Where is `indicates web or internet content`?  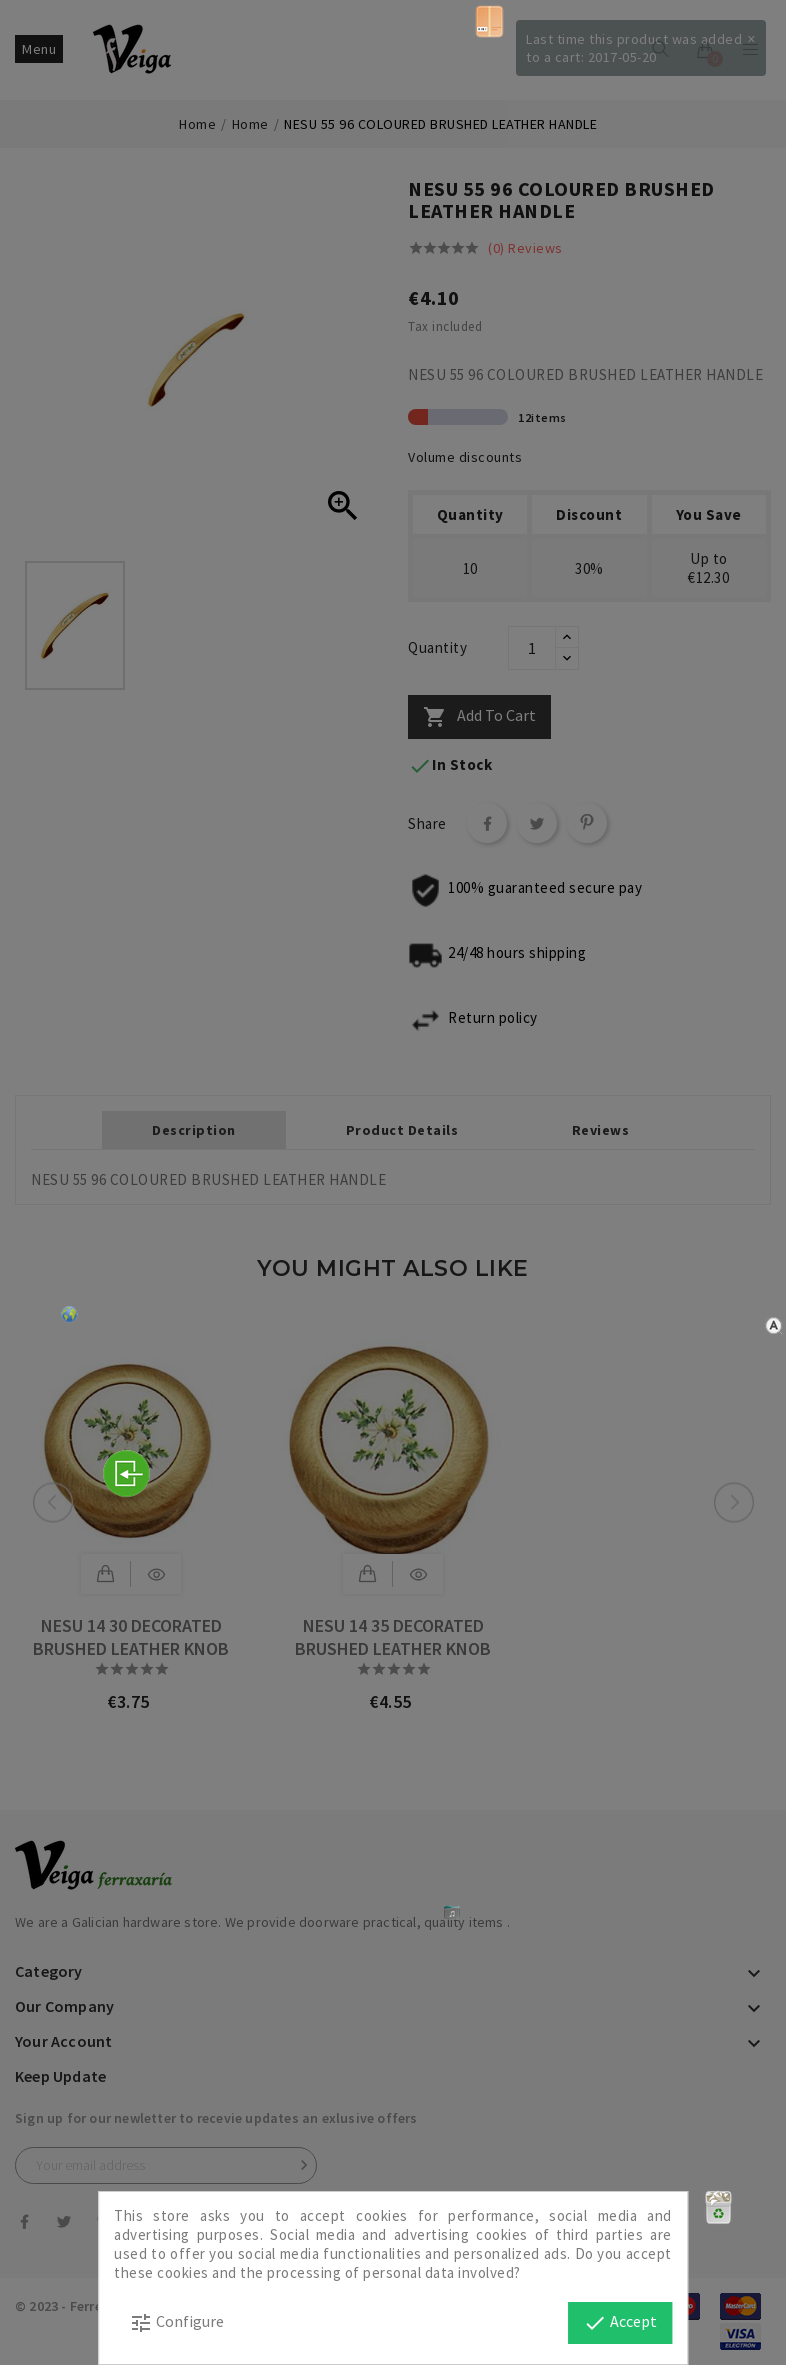 indicates web or internet content is located at coordinates (69, 1314).